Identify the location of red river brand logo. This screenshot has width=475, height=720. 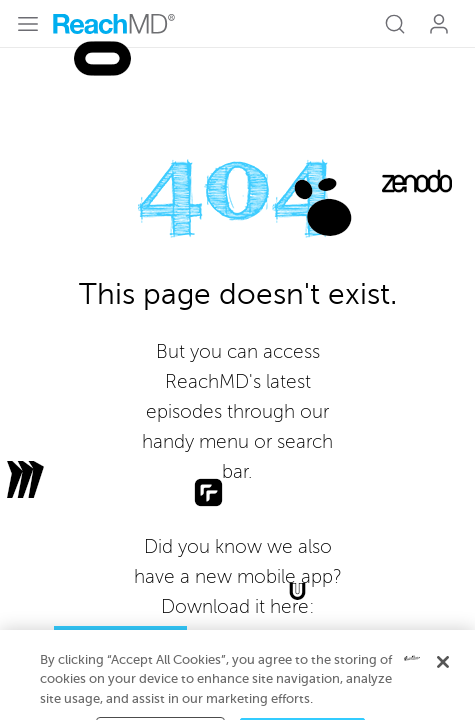
(208, 492).